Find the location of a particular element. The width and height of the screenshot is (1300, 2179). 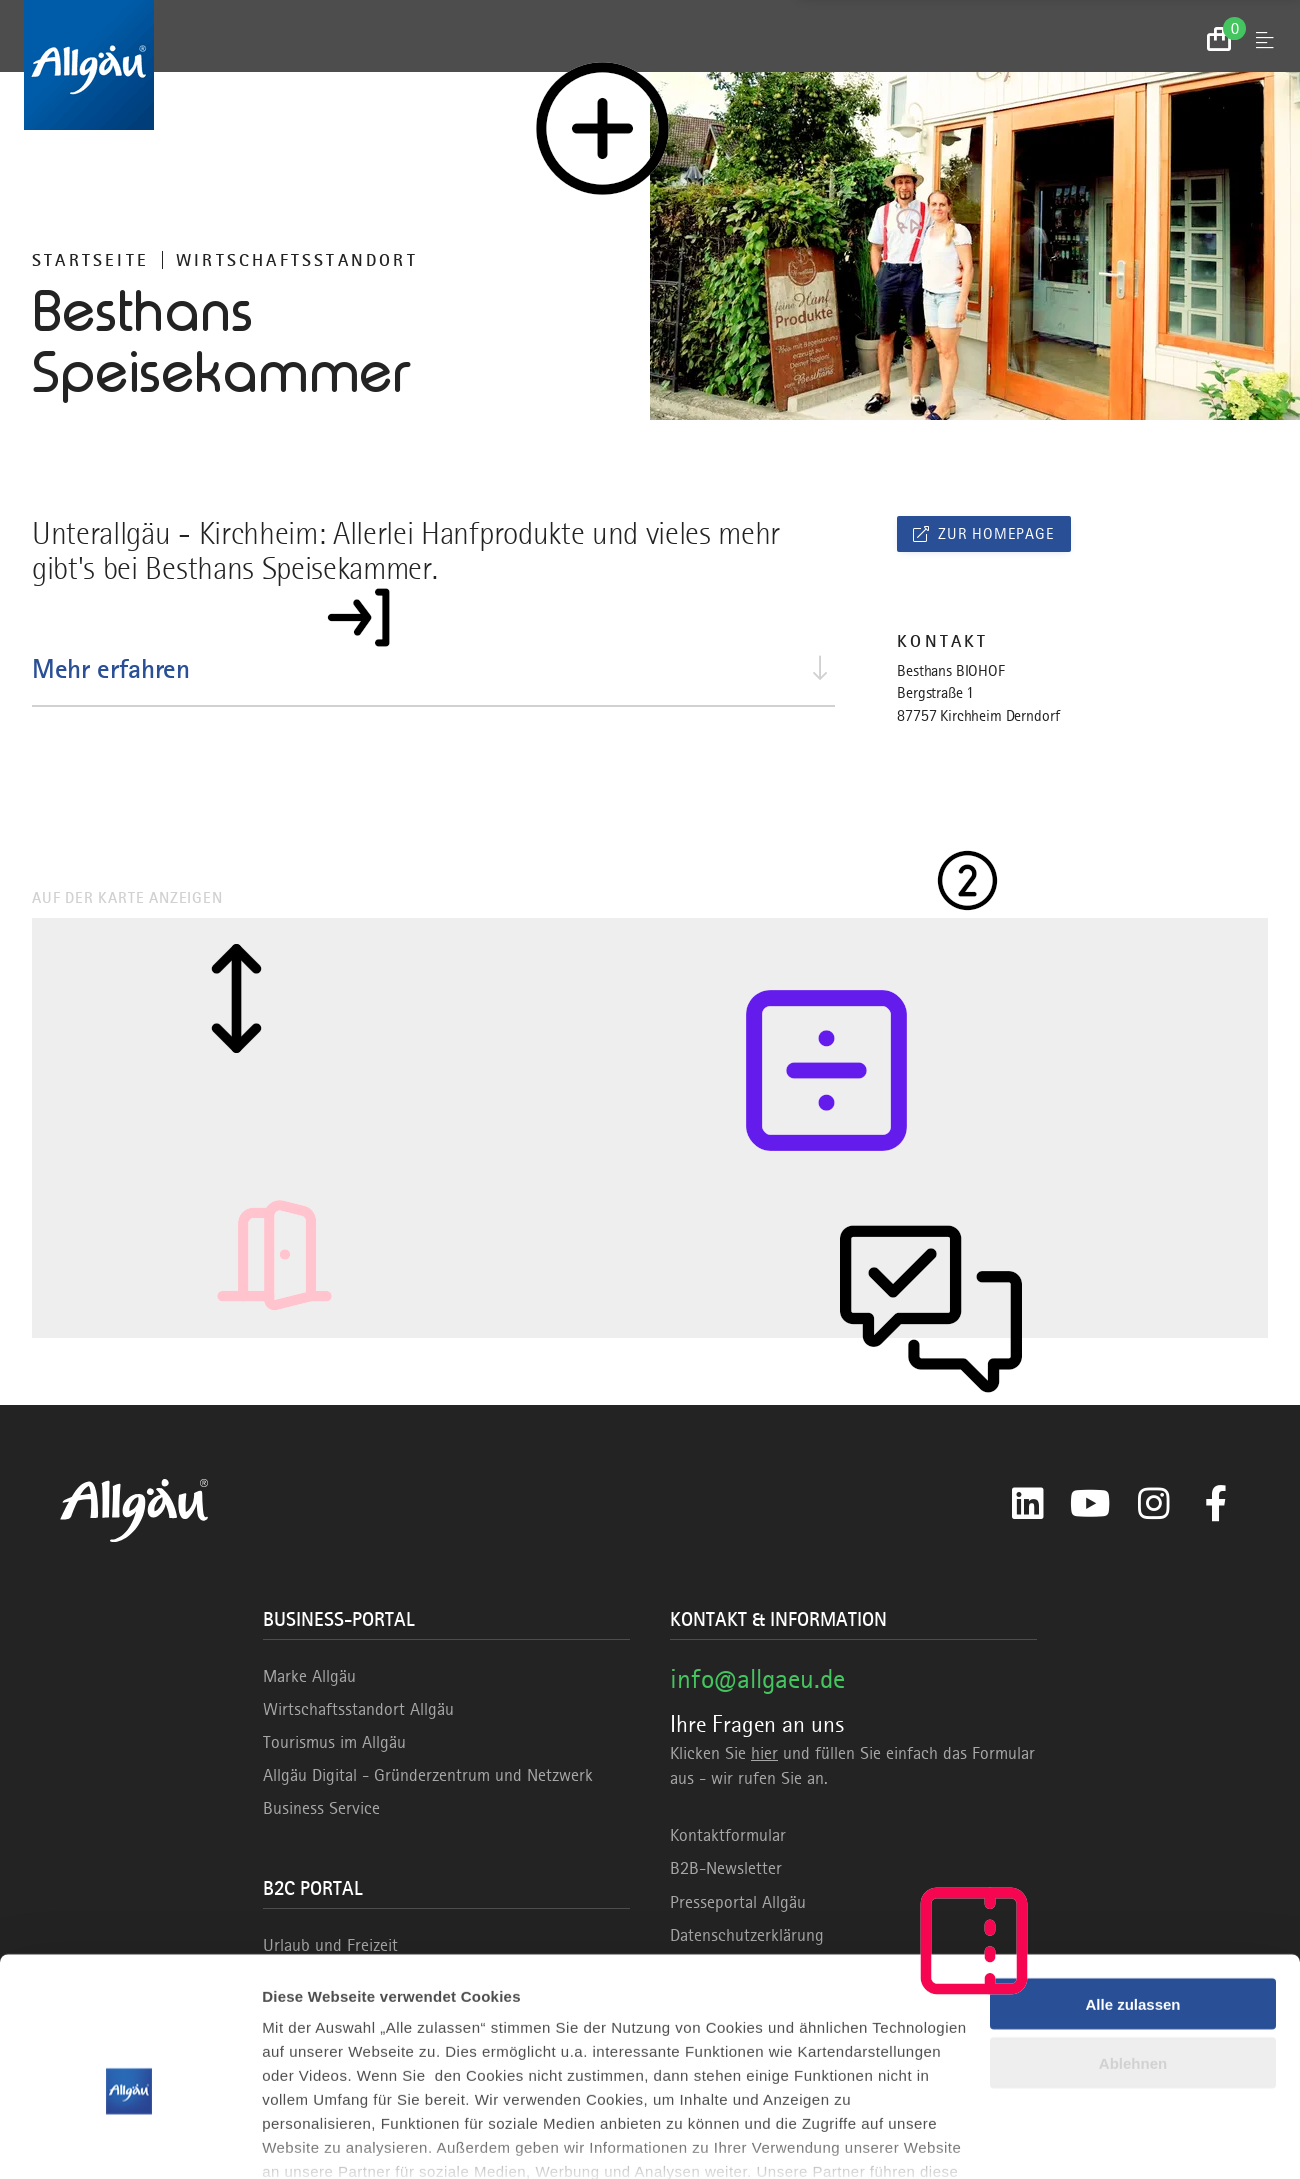

freehand selection tool is located at coordinates (909, 221).